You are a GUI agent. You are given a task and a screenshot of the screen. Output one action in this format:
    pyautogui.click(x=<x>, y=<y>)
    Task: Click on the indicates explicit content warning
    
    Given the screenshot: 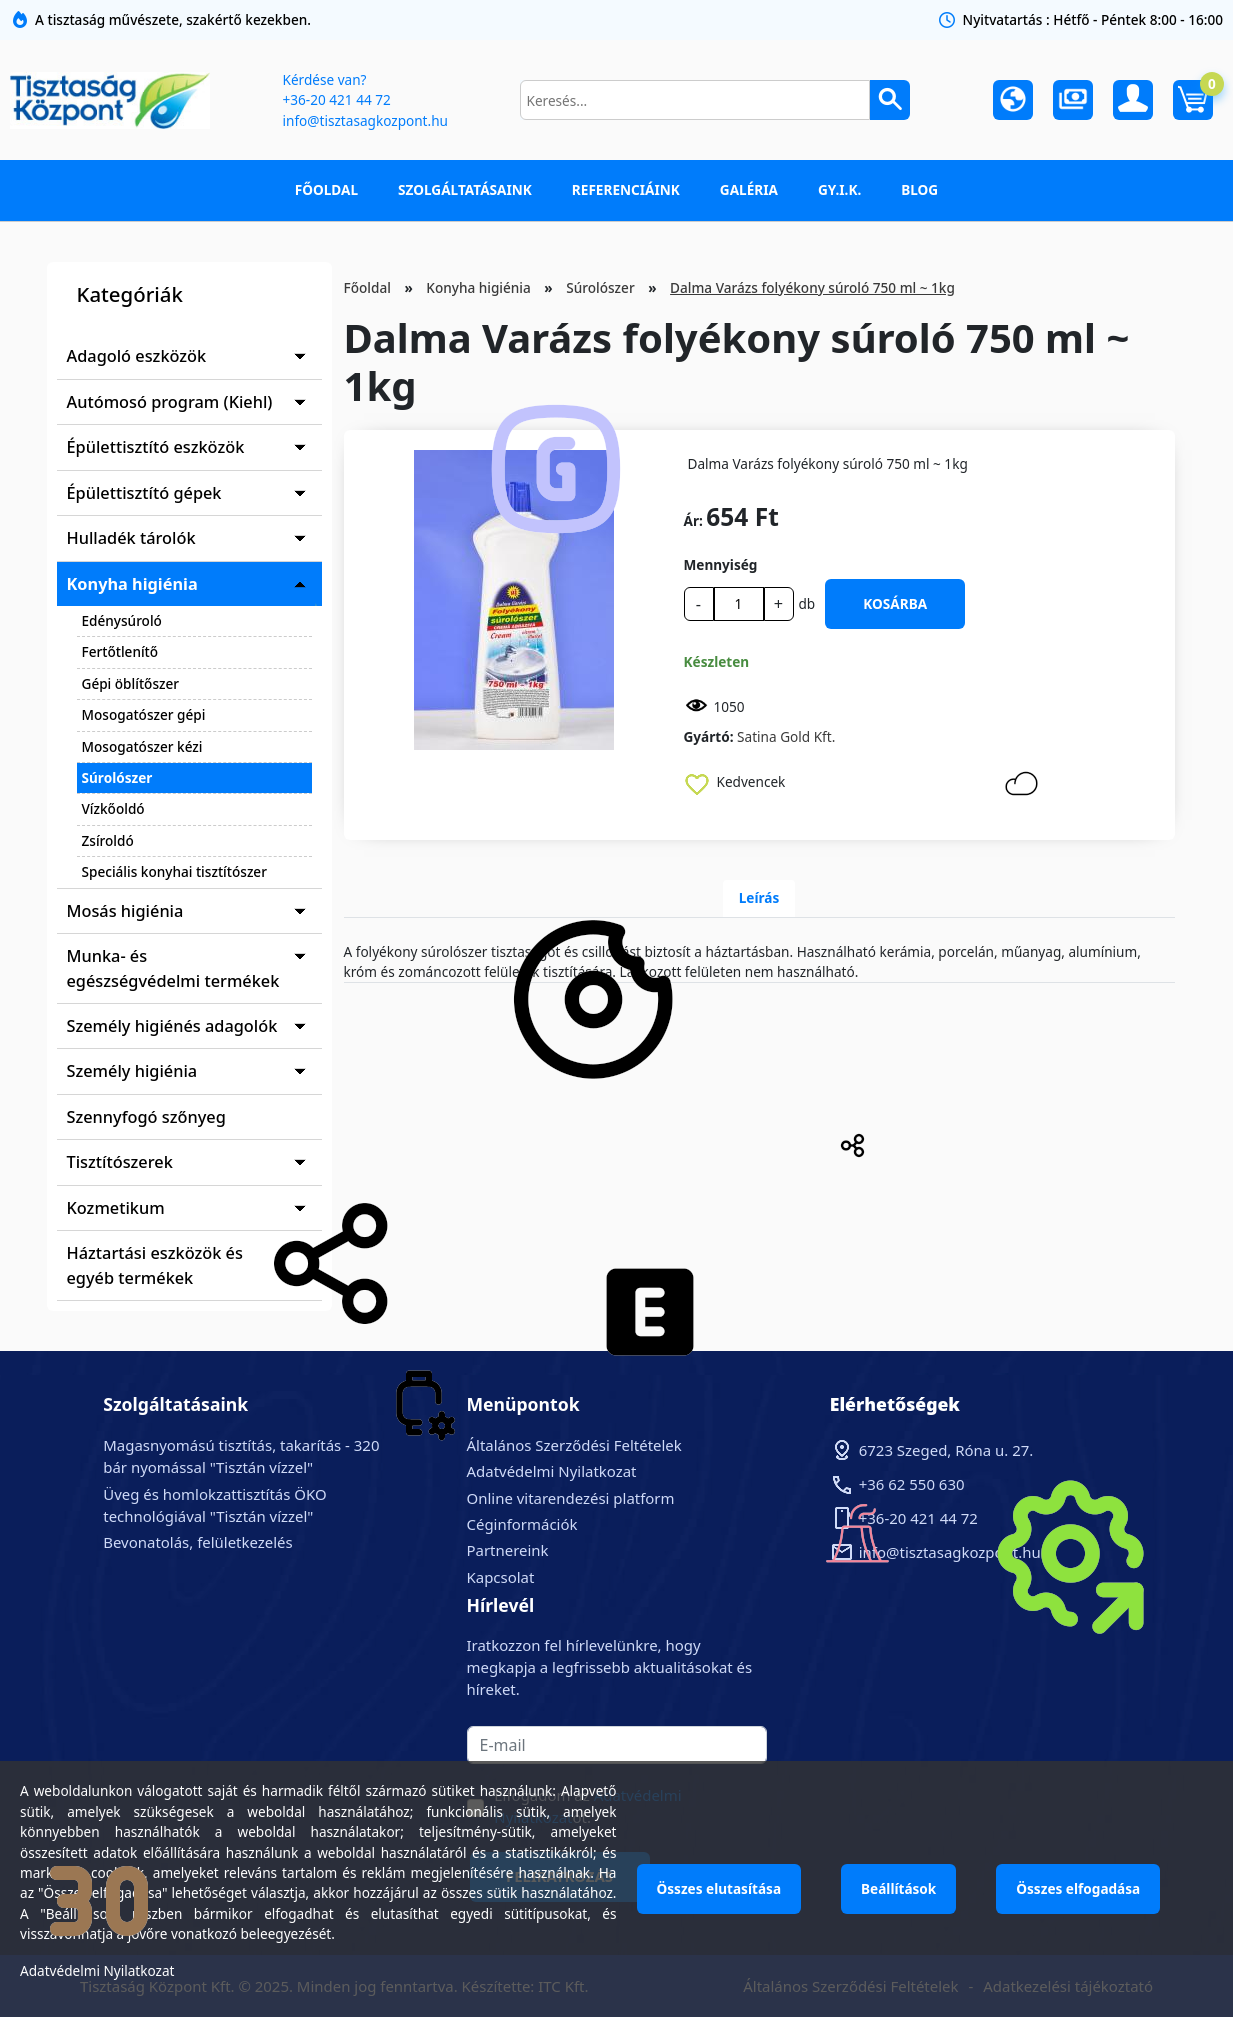 What is the action you would take?
    pyautogui.click(x=650, y=1312)
    